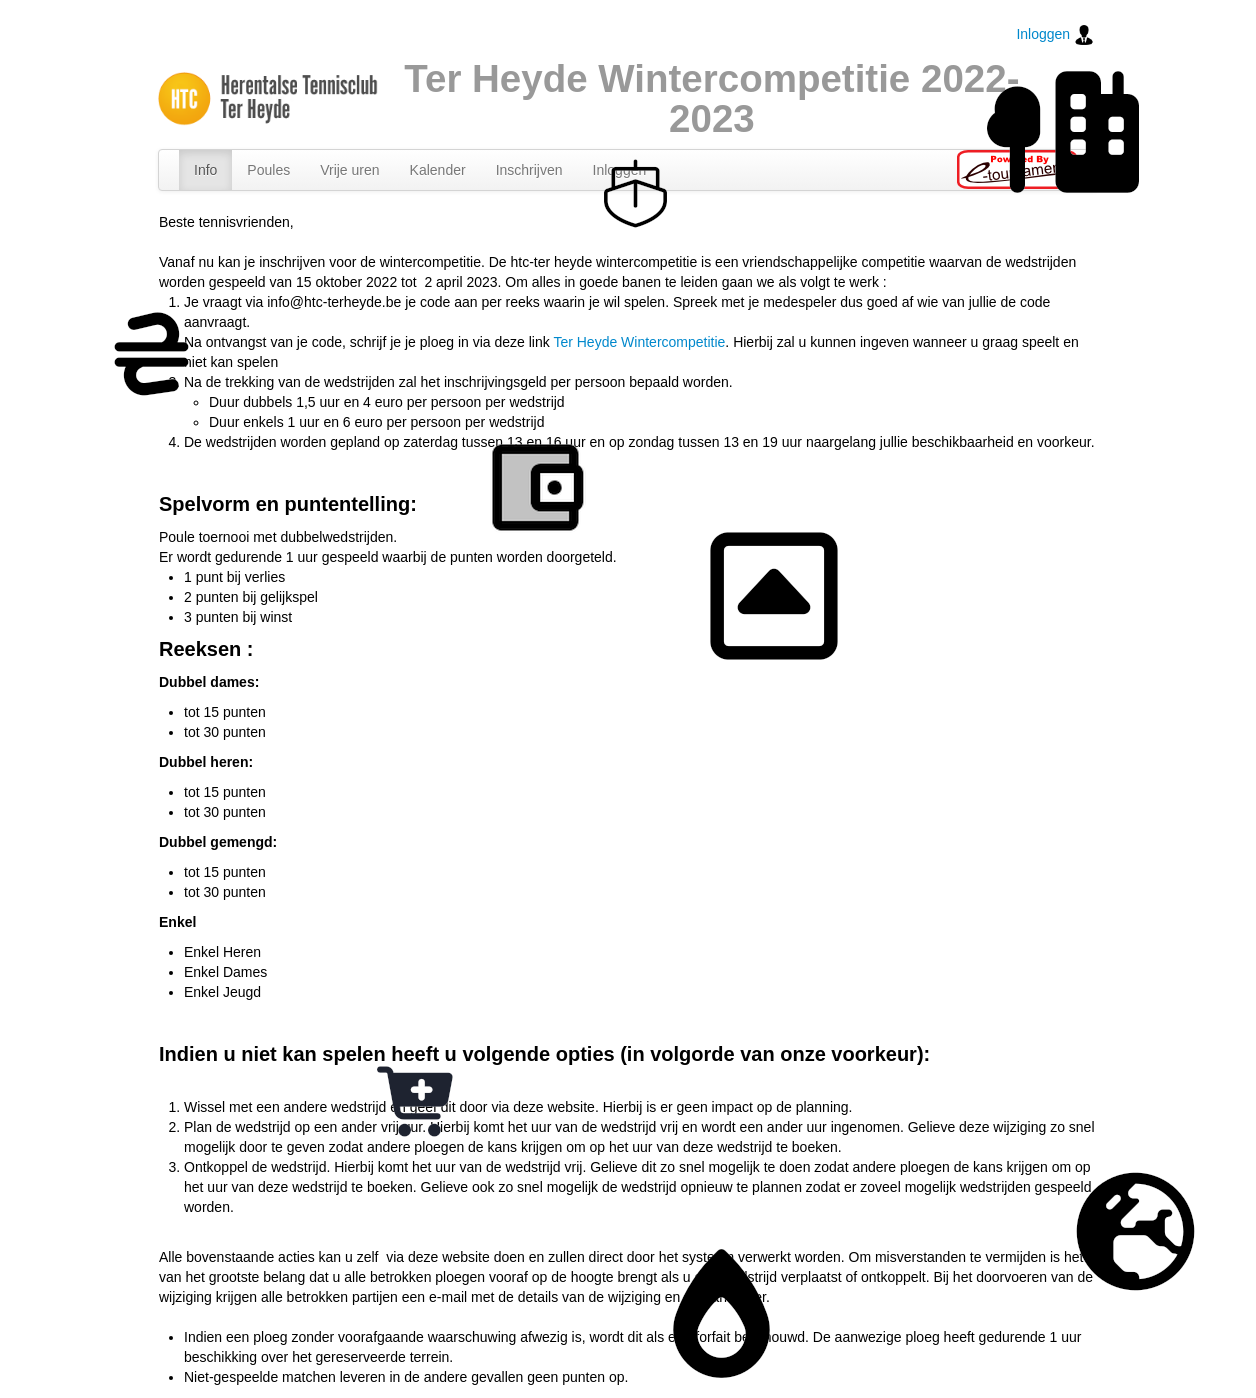 This screenshot has height=1398, width=1256. I want to click on expand content upward, so click(774, 596).